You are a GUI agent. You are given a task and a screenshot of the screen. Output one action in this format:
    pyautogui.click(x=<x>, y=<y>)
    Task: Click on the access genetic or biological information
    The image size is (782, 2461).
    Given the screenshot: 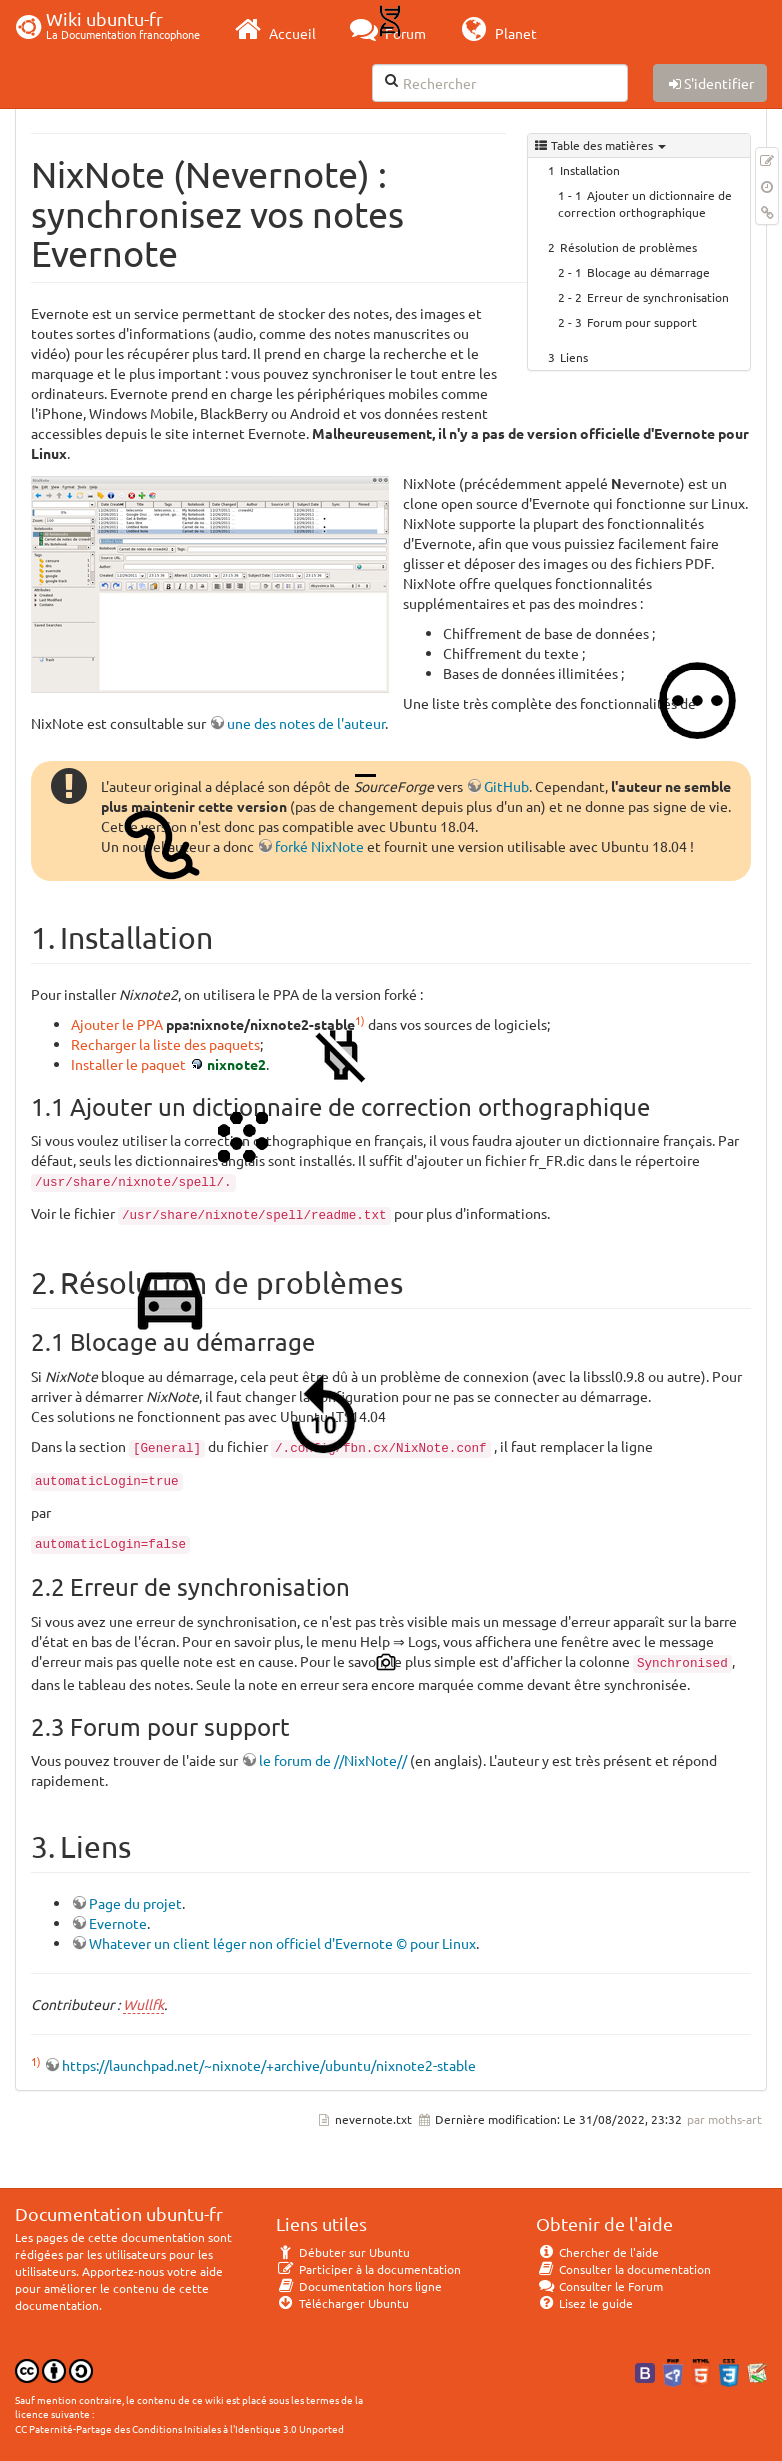 What is the action you would take?
    pyautogui.click(x=390, y=21)
    